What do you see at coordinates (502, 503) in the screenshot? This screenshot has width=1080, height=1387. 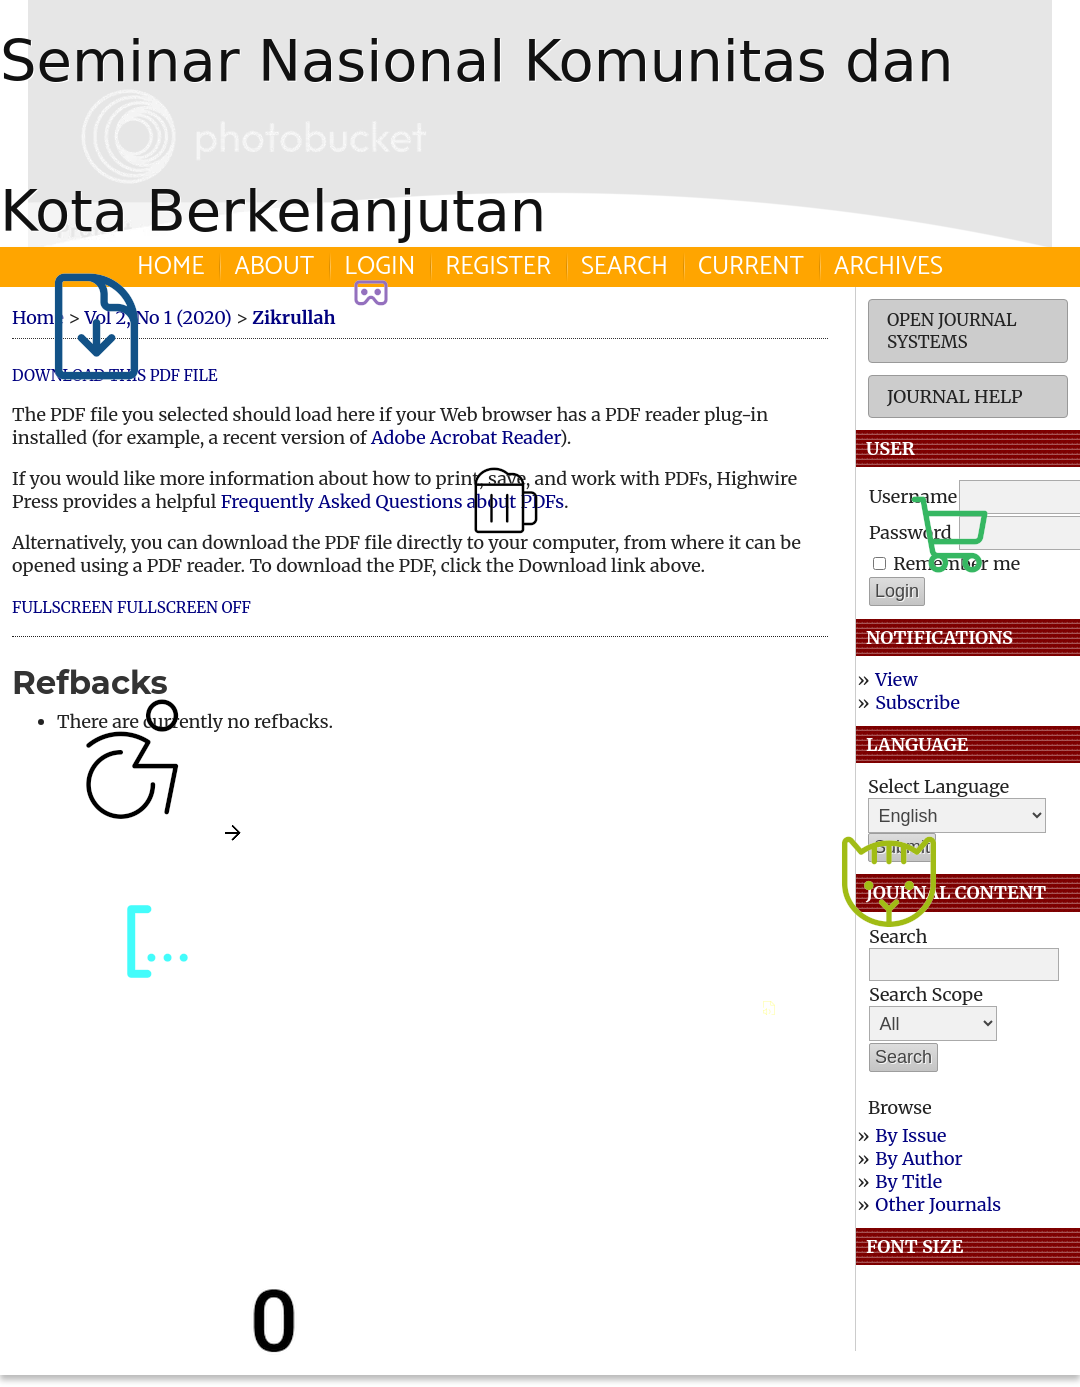 I see `browse nearby bars or pubs` at bounding box center [502, 503].